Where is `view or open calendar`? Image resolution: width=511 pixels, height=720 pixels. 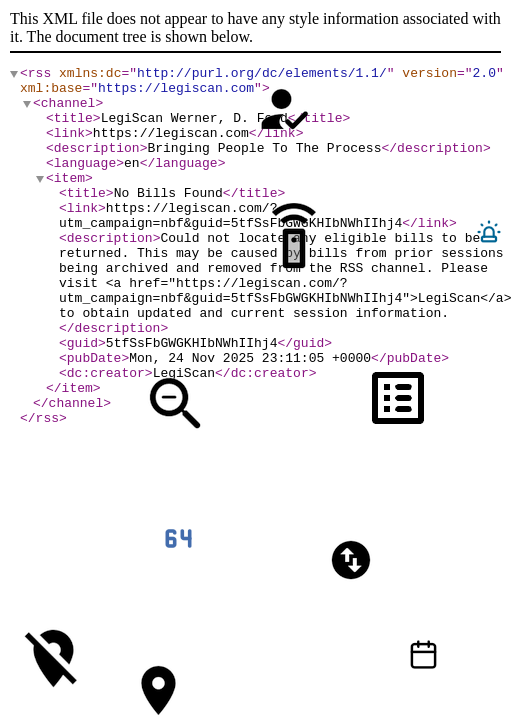
view or open calendar is located at coordinates (423, 654).